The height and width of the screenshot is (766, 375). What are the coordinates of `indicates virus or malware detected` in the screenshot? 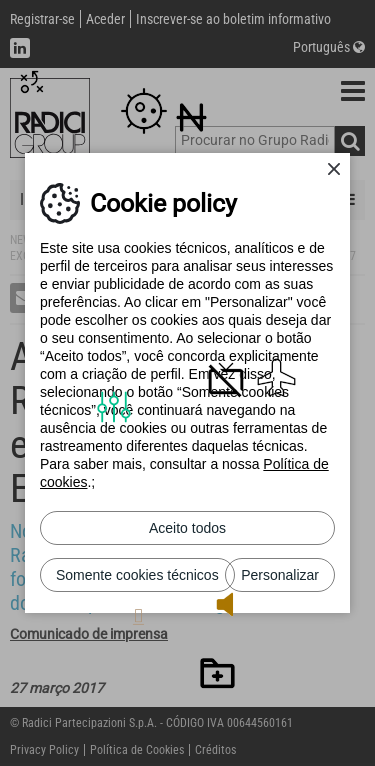 It's located at (144, 111).